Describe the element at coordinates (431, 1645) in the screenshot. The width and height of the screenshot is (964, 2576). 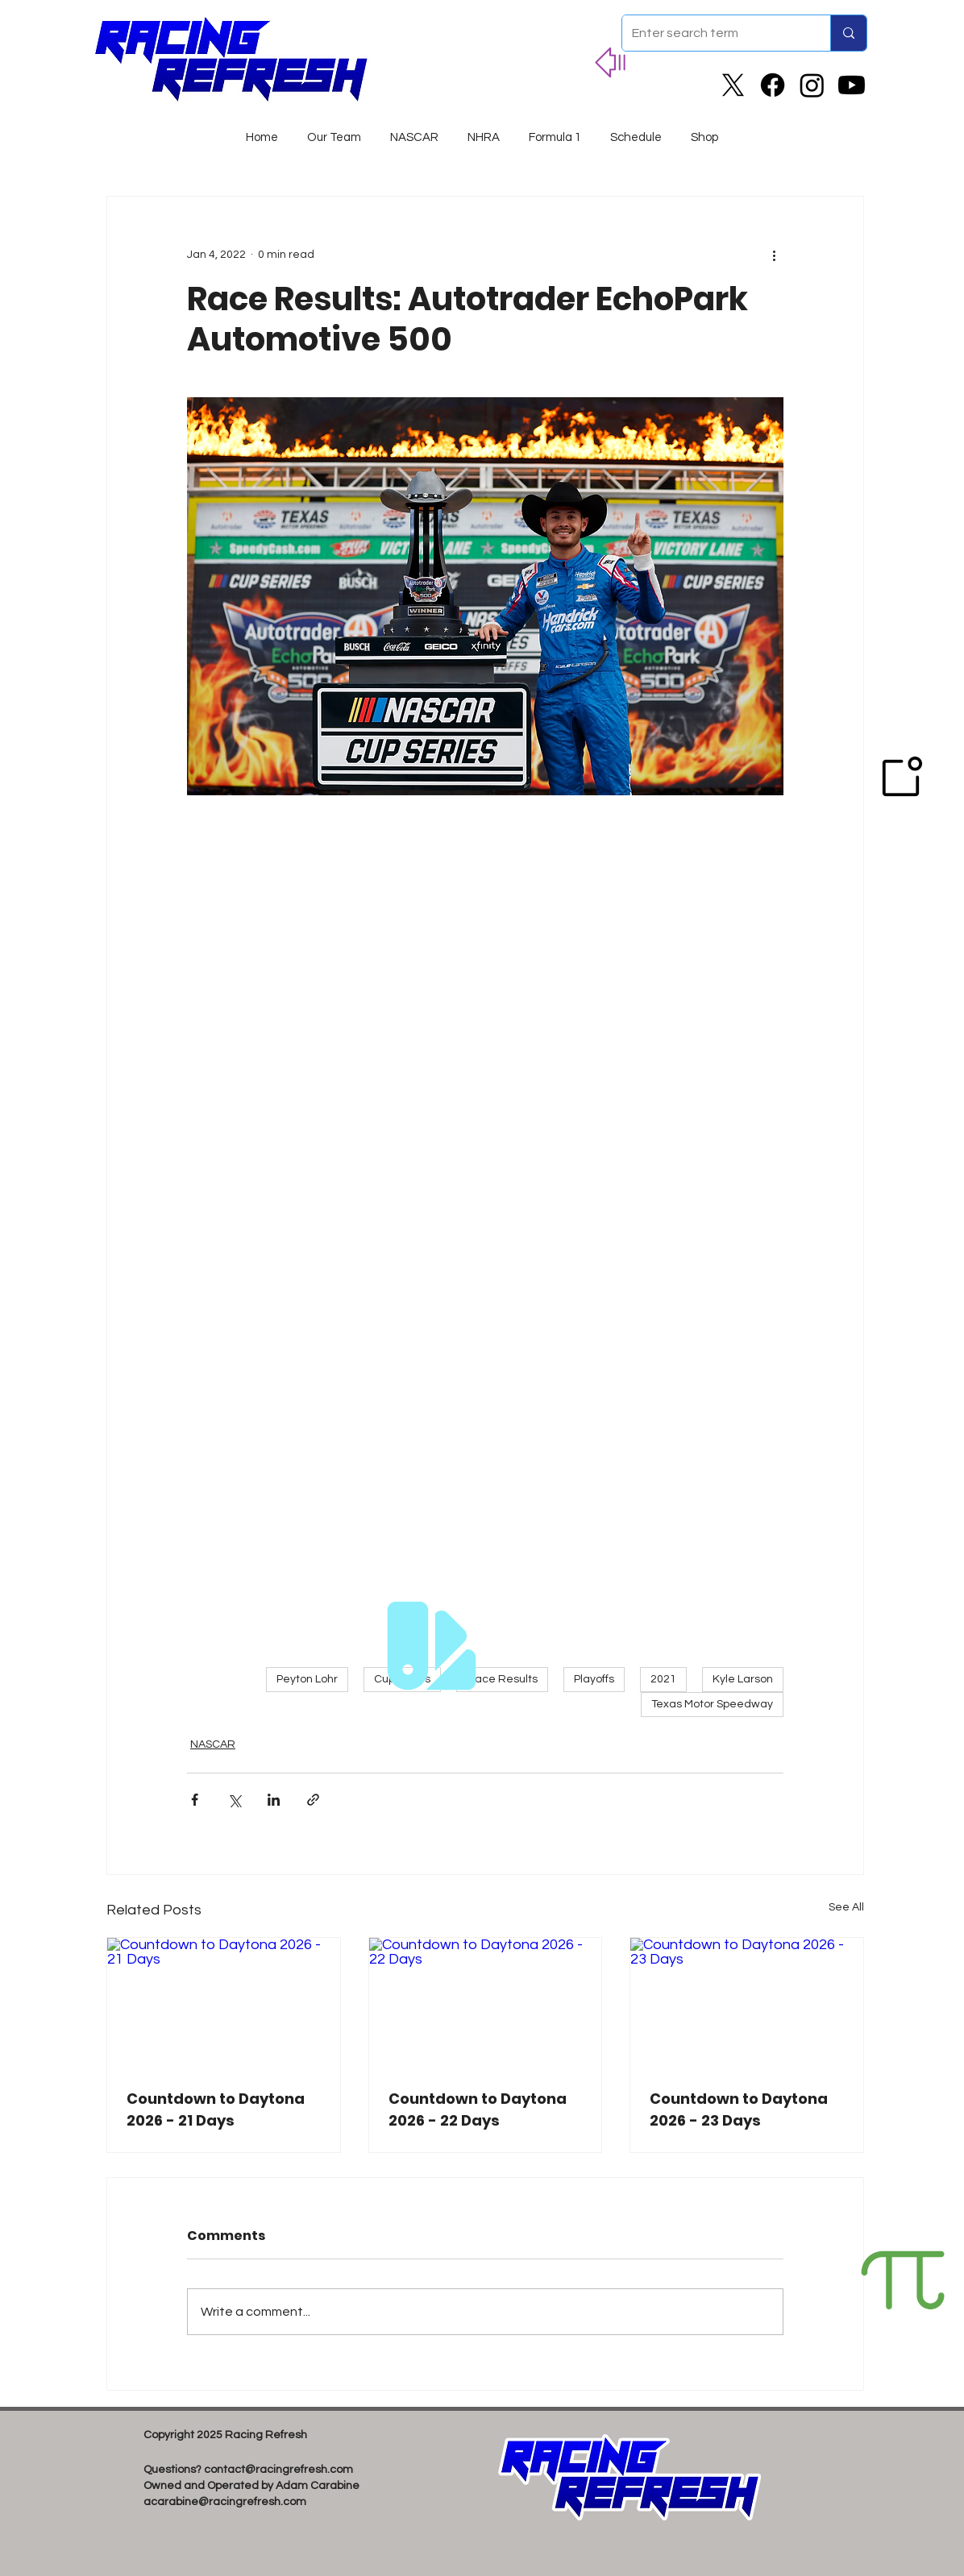
I see `access color palette or theme options` at that location.